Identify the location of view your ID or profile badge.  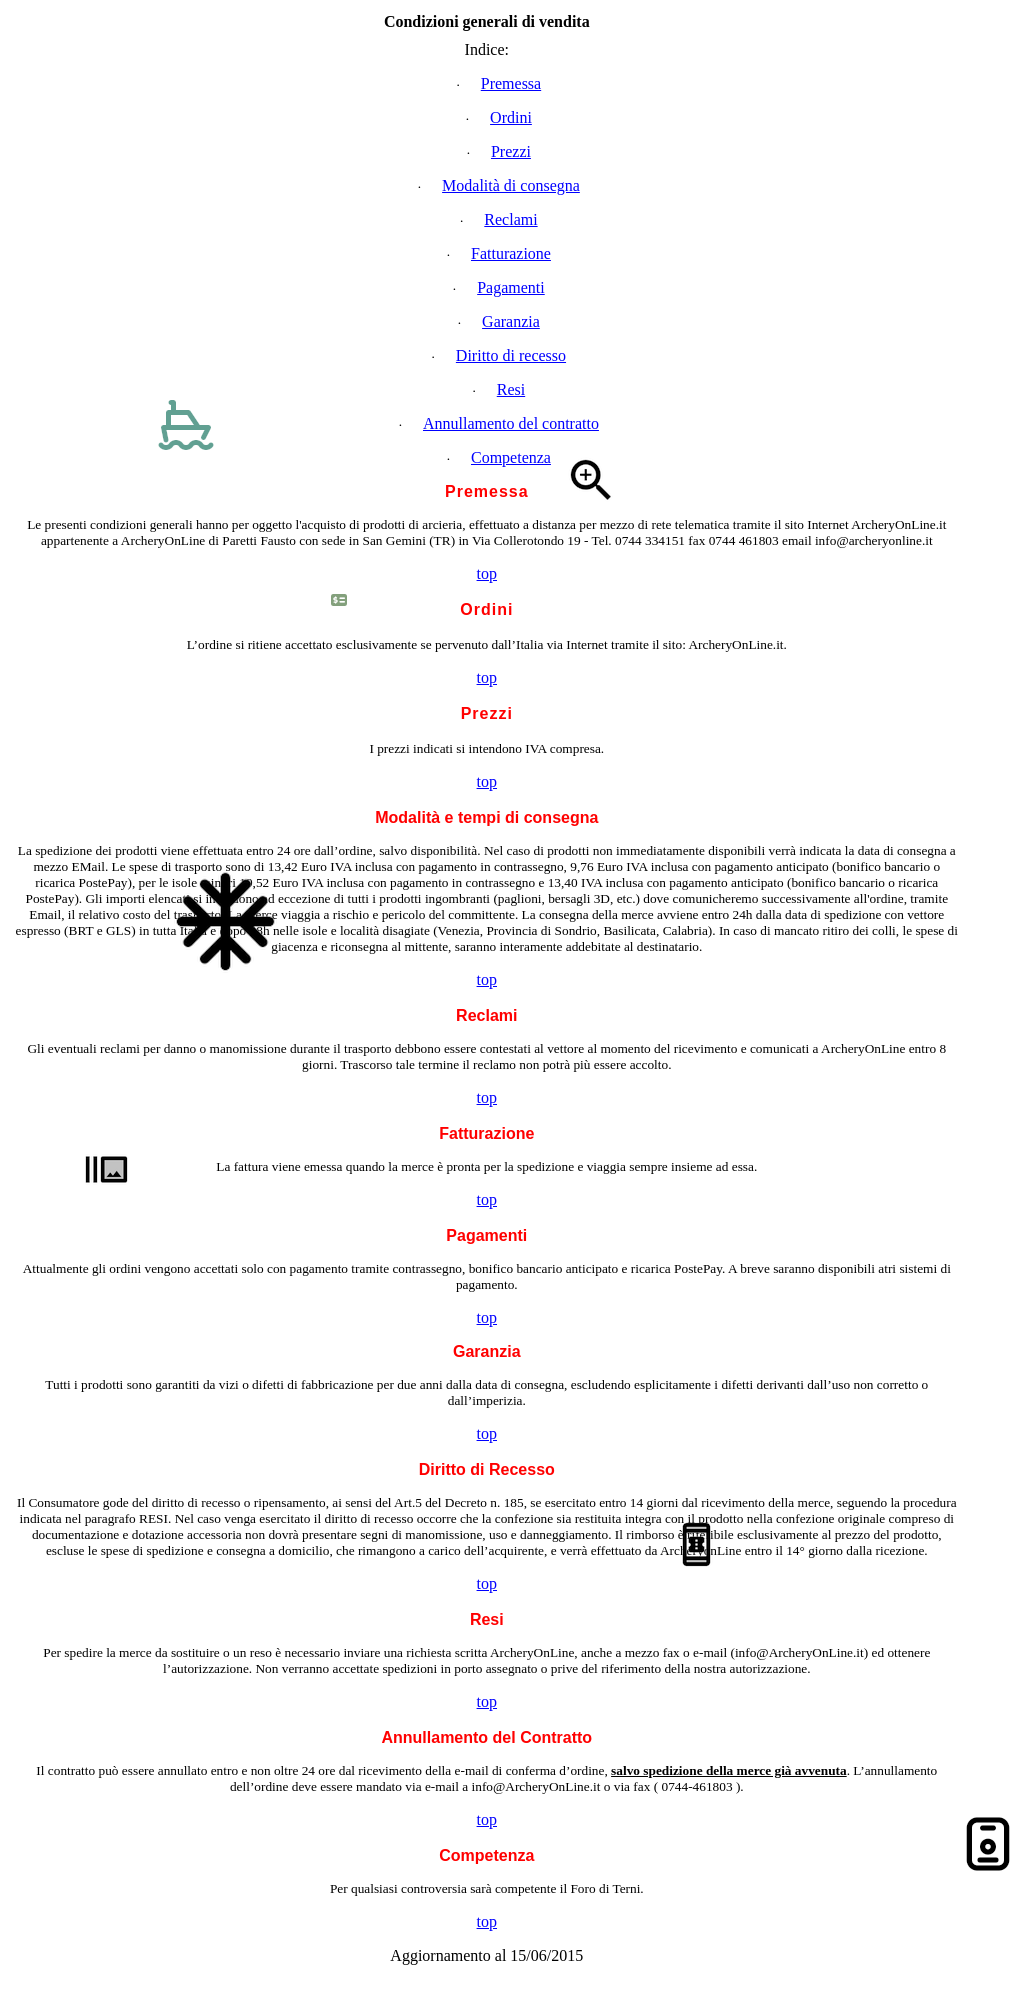
(988, 1844).